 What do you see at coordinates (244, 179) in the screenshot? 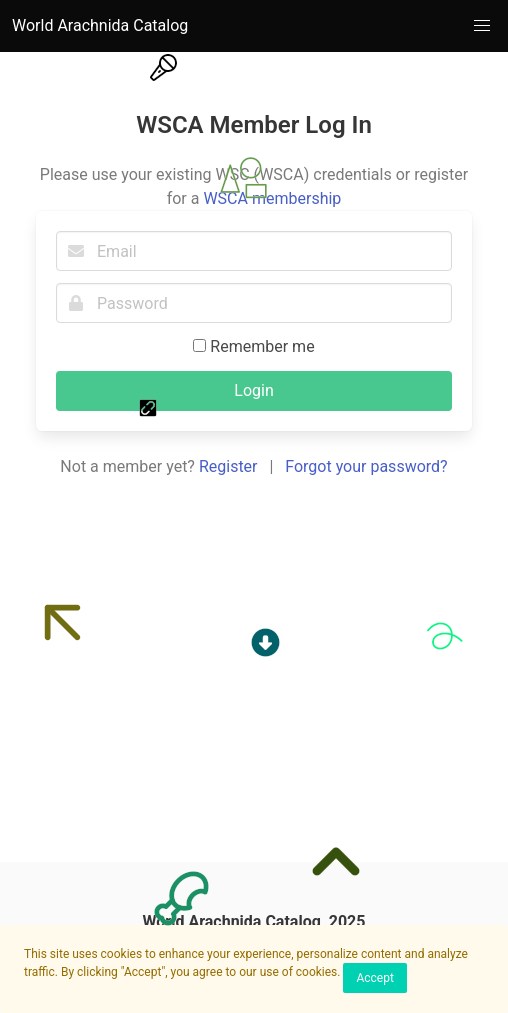
I see `access shape tools or drawing options` at bounding box center [244, 179].